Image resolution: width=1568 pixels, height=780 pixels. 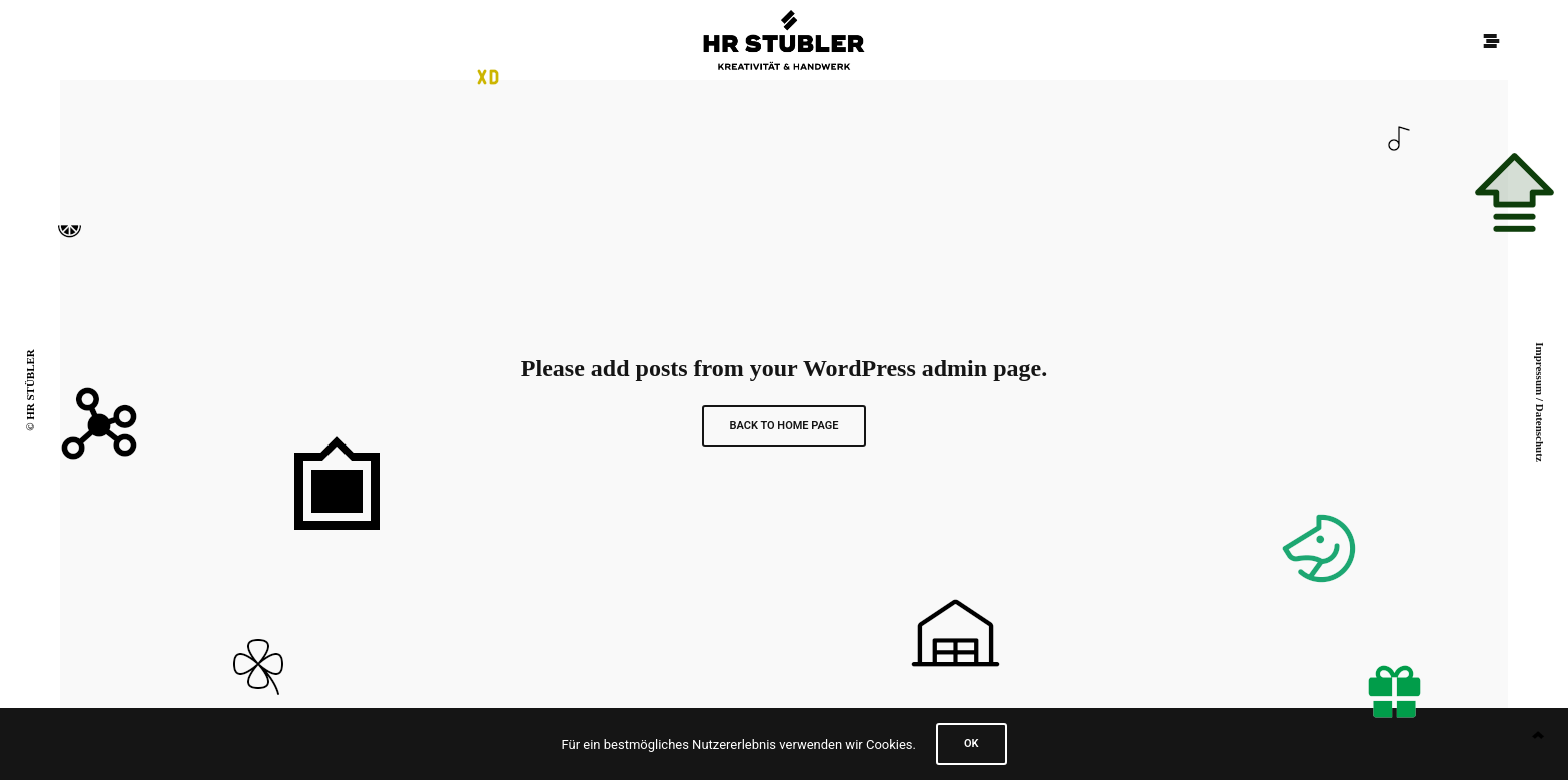 I want to click on indicates citrus or fruit-related content, so click(x=69, y=229).